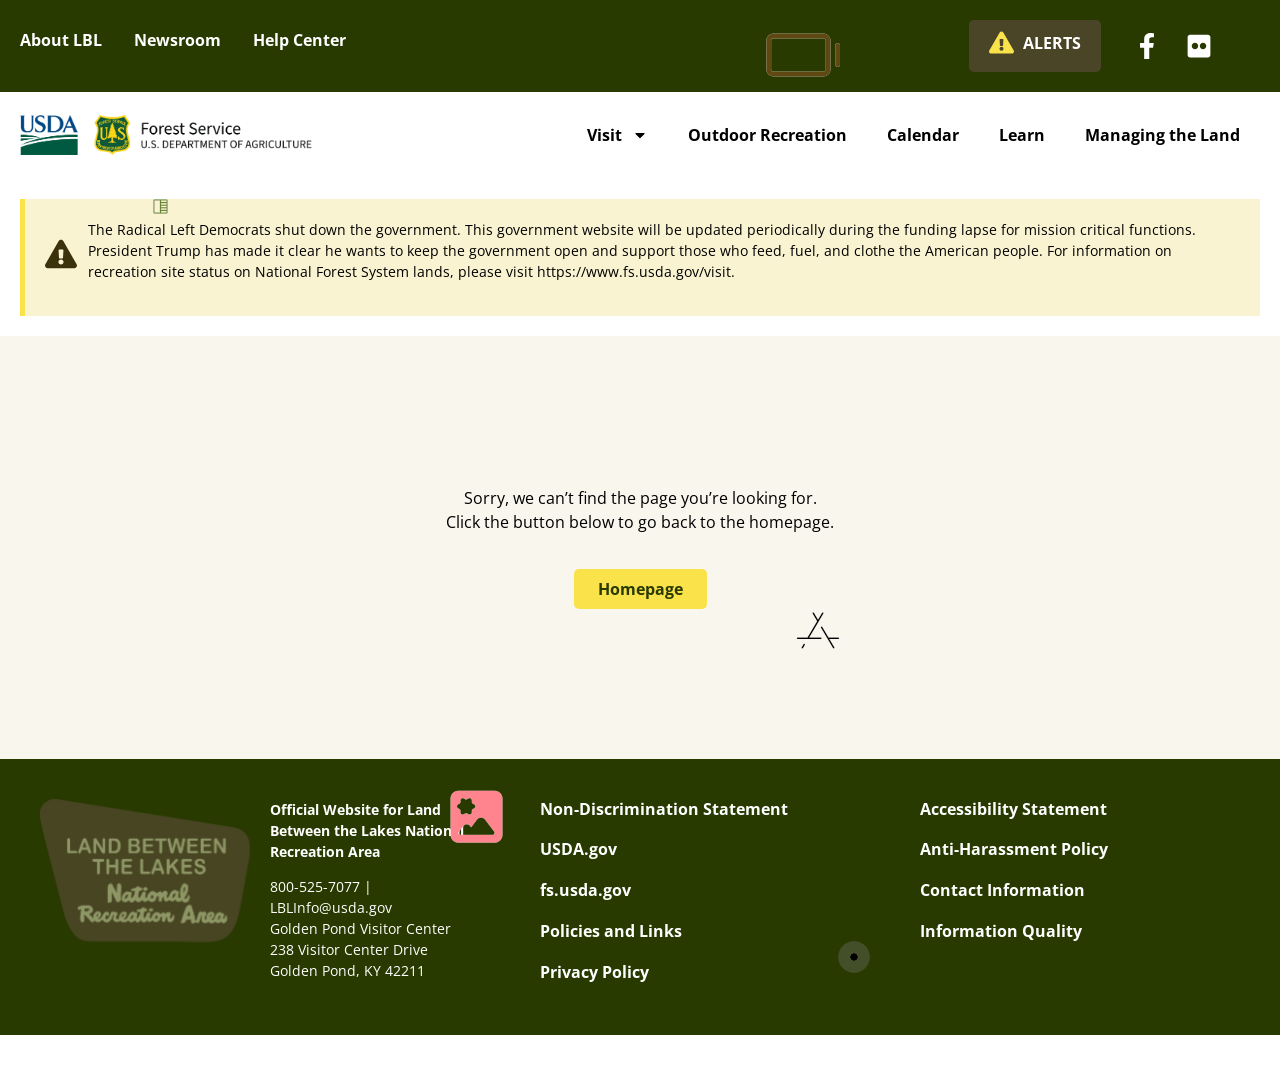  What do you see at coordinates (818, 632) in the screenshot?
I see `open the app store` at bounding box center [818, 632].